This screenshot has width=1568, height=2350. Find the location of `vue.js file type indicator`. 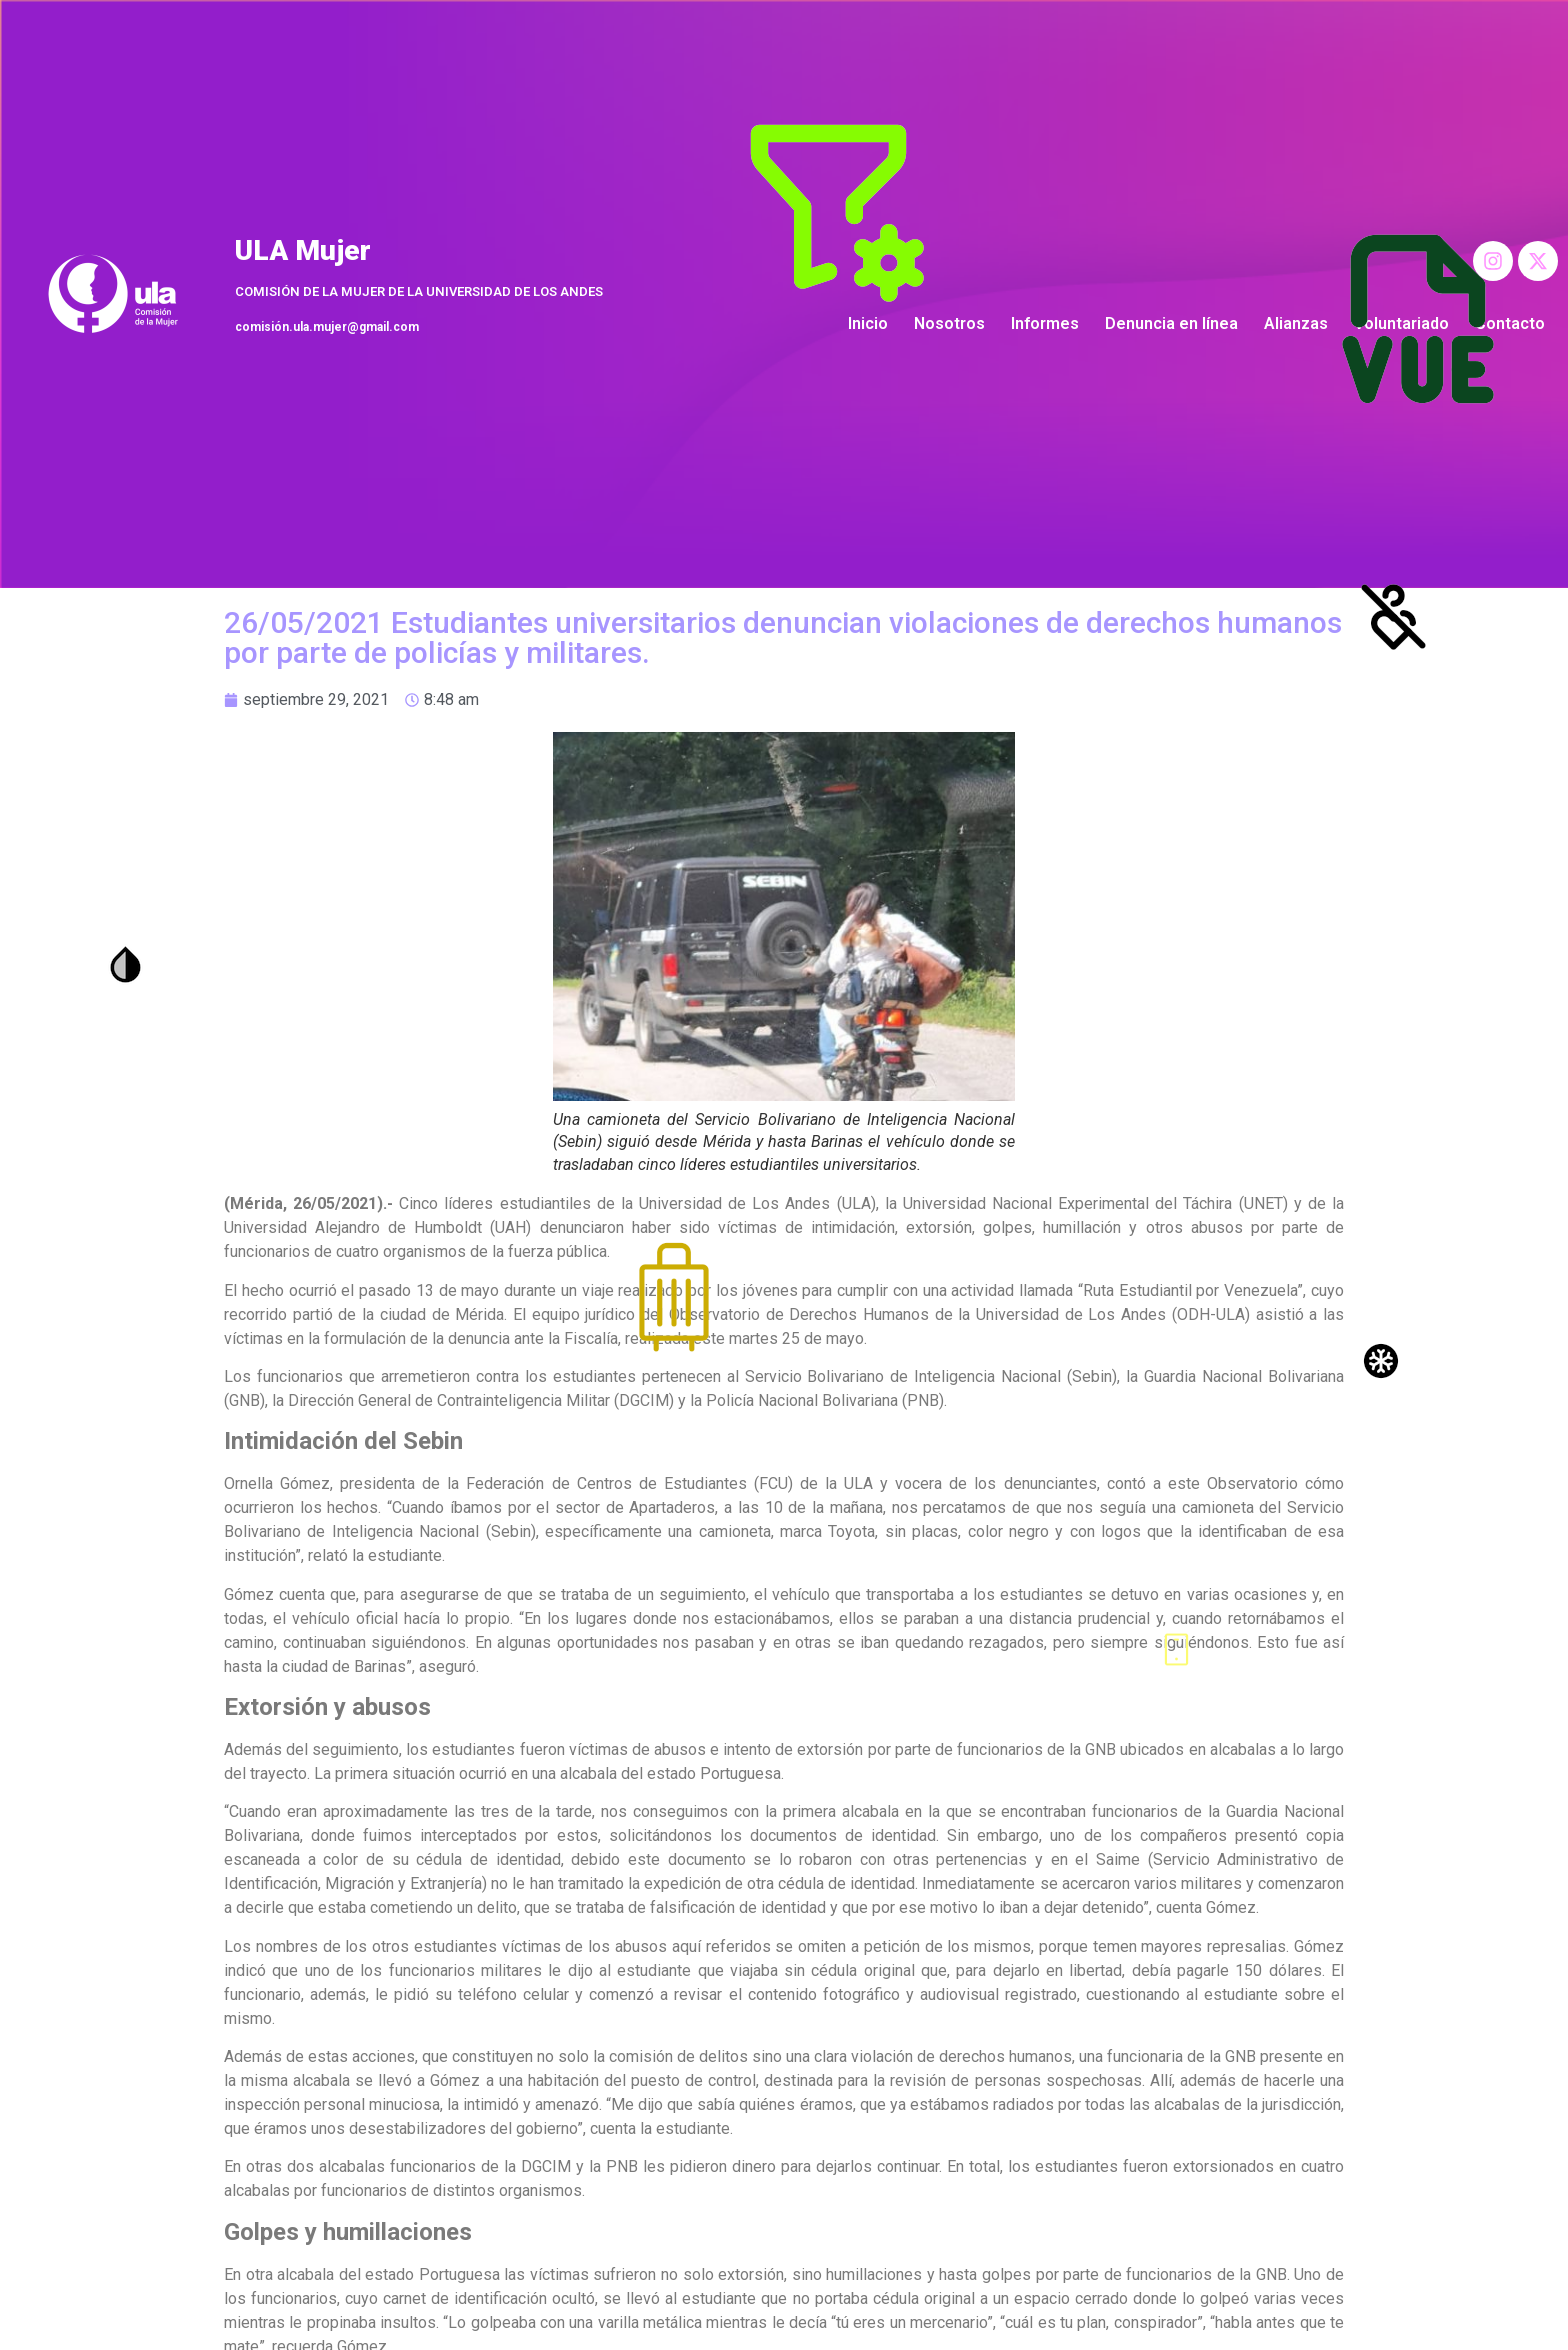

vue.js file type indicator is located at coordinates (1418, 319).